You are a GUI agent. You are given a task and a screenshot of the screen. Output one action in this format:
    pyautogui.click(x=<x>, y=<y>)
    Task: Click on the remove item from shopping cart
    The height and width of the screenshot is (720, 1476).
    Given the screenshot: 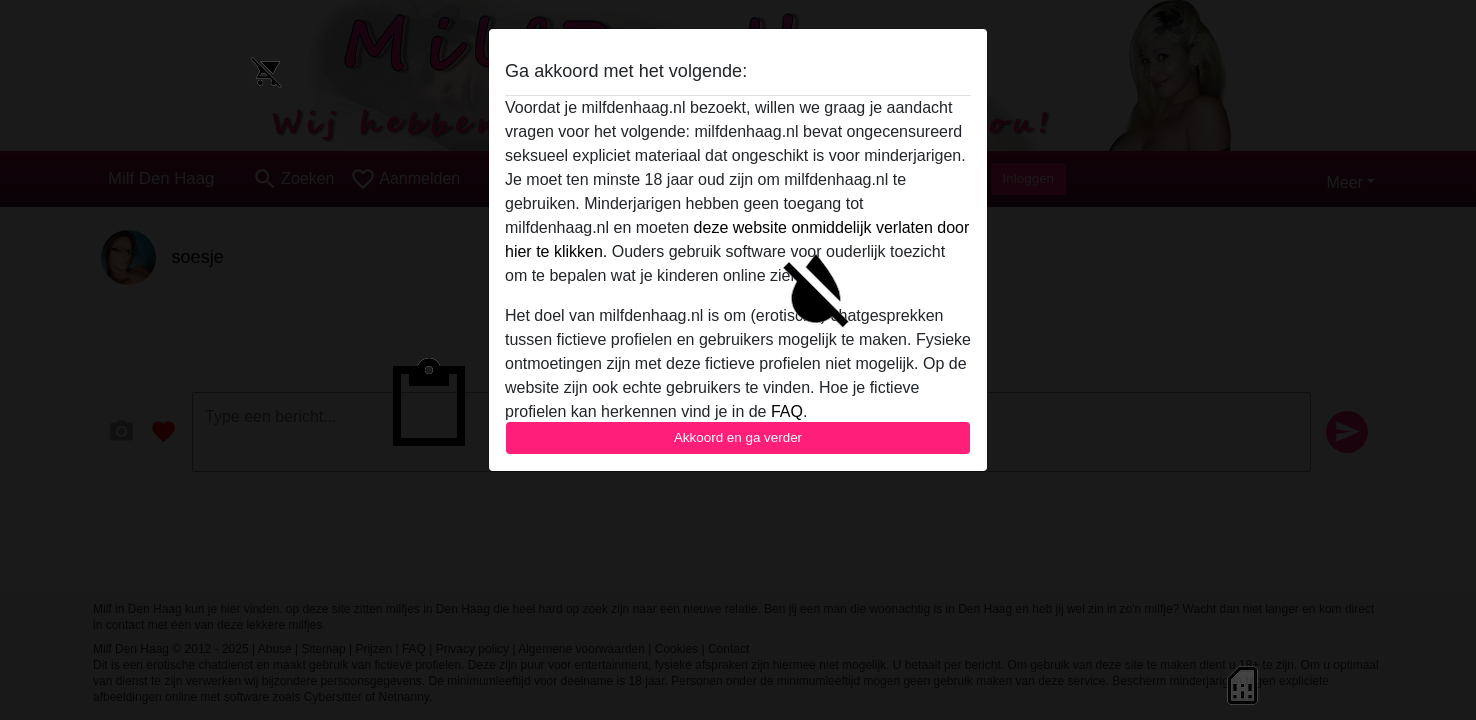 What is the action you would take?
    pyautogui.click(x=267, y=72)
    